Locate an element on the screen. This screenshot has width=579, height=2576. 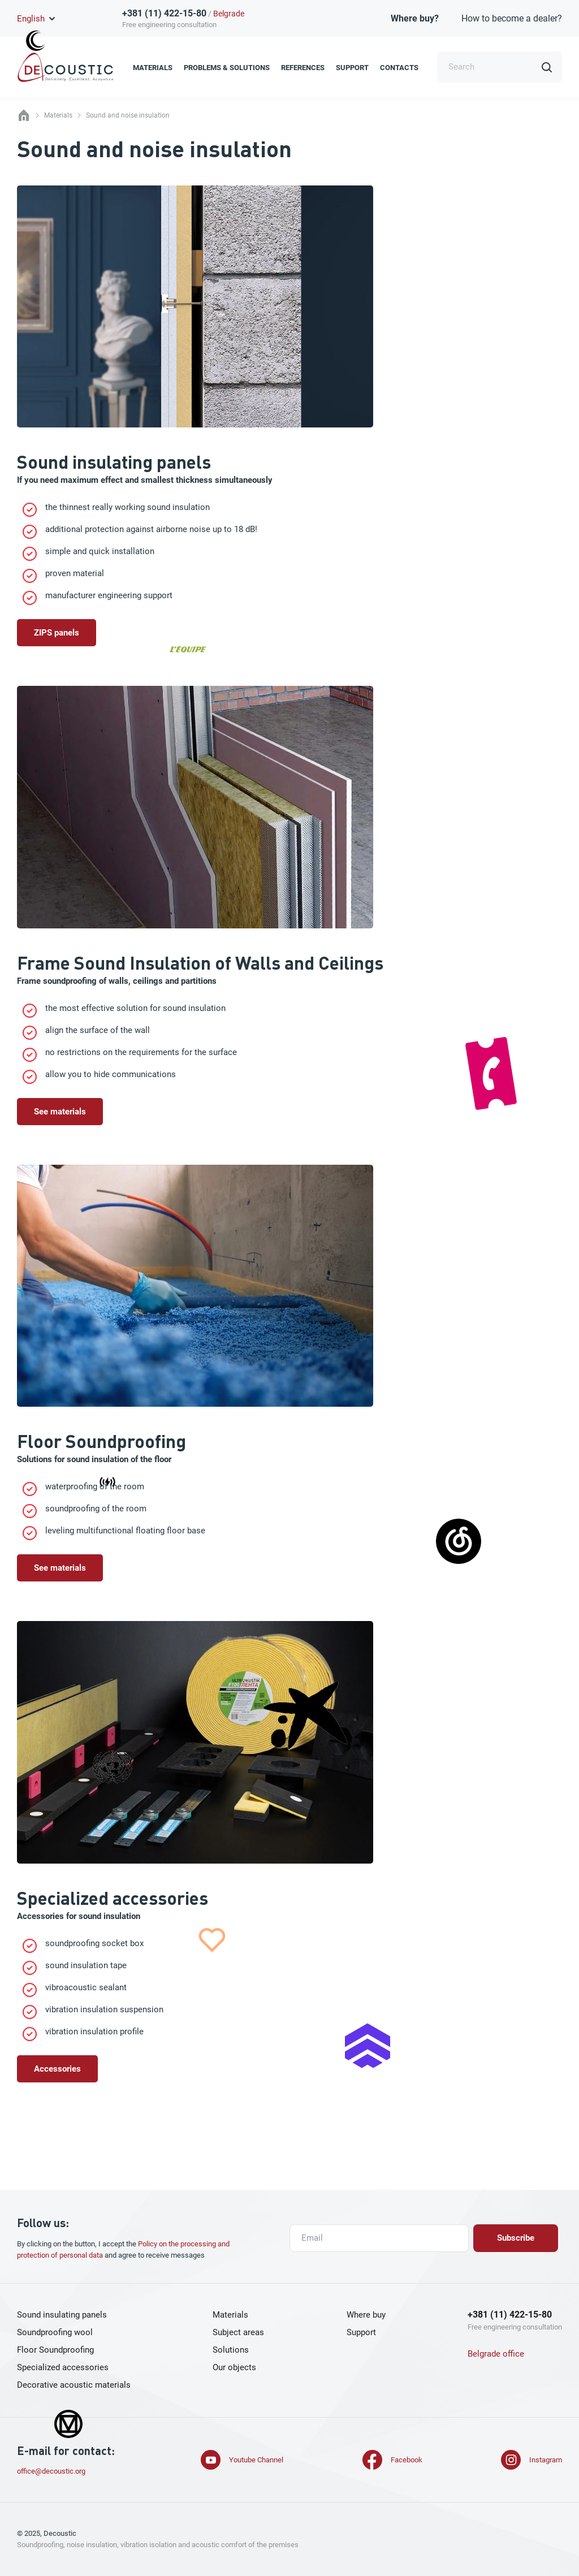
add to favorites is located at coordinates (212, 1940).